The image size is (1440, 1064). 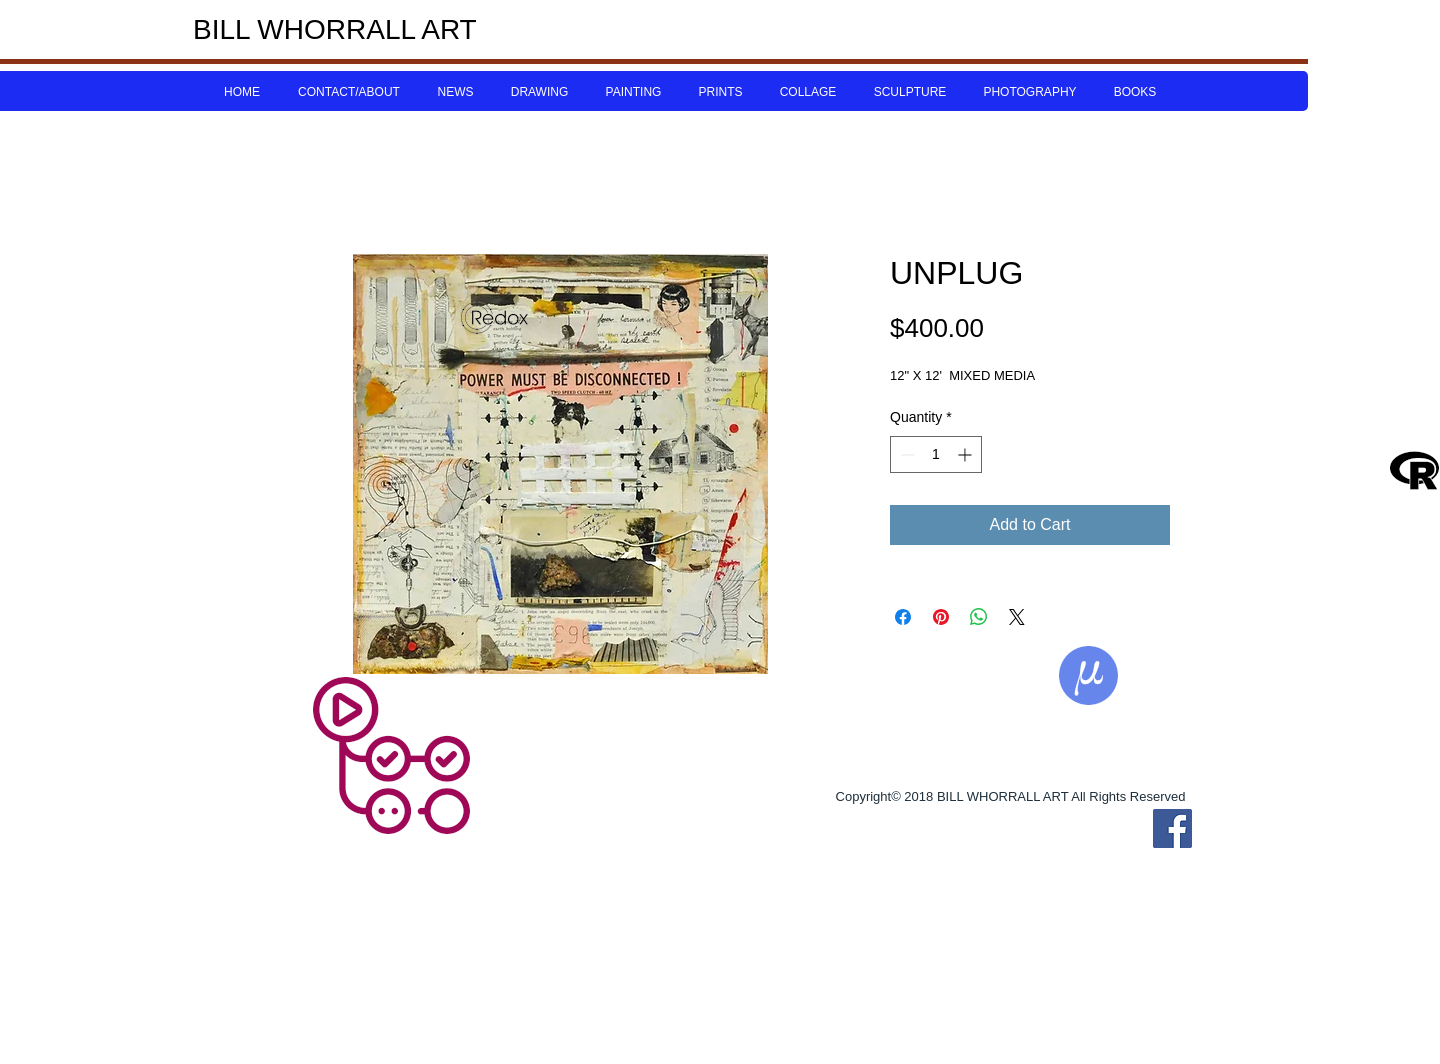 I want to click on redox healthcare data platform logo, so click(x=494, y=317).